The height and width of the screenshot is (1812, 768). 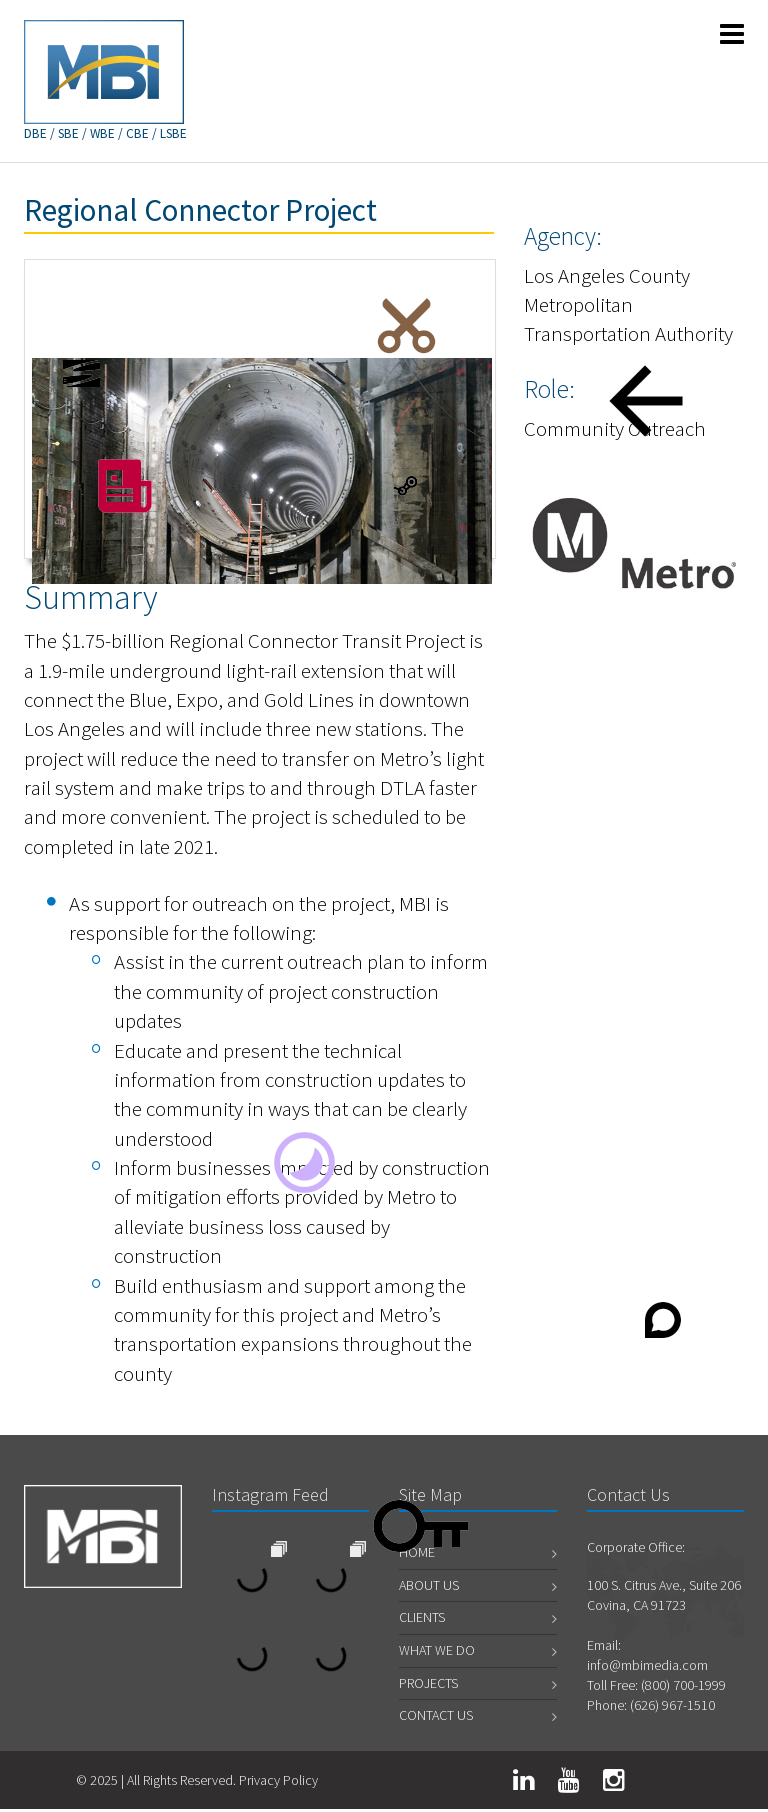 I want to click on open Steam gaming platform, so click(x=405, y=485).